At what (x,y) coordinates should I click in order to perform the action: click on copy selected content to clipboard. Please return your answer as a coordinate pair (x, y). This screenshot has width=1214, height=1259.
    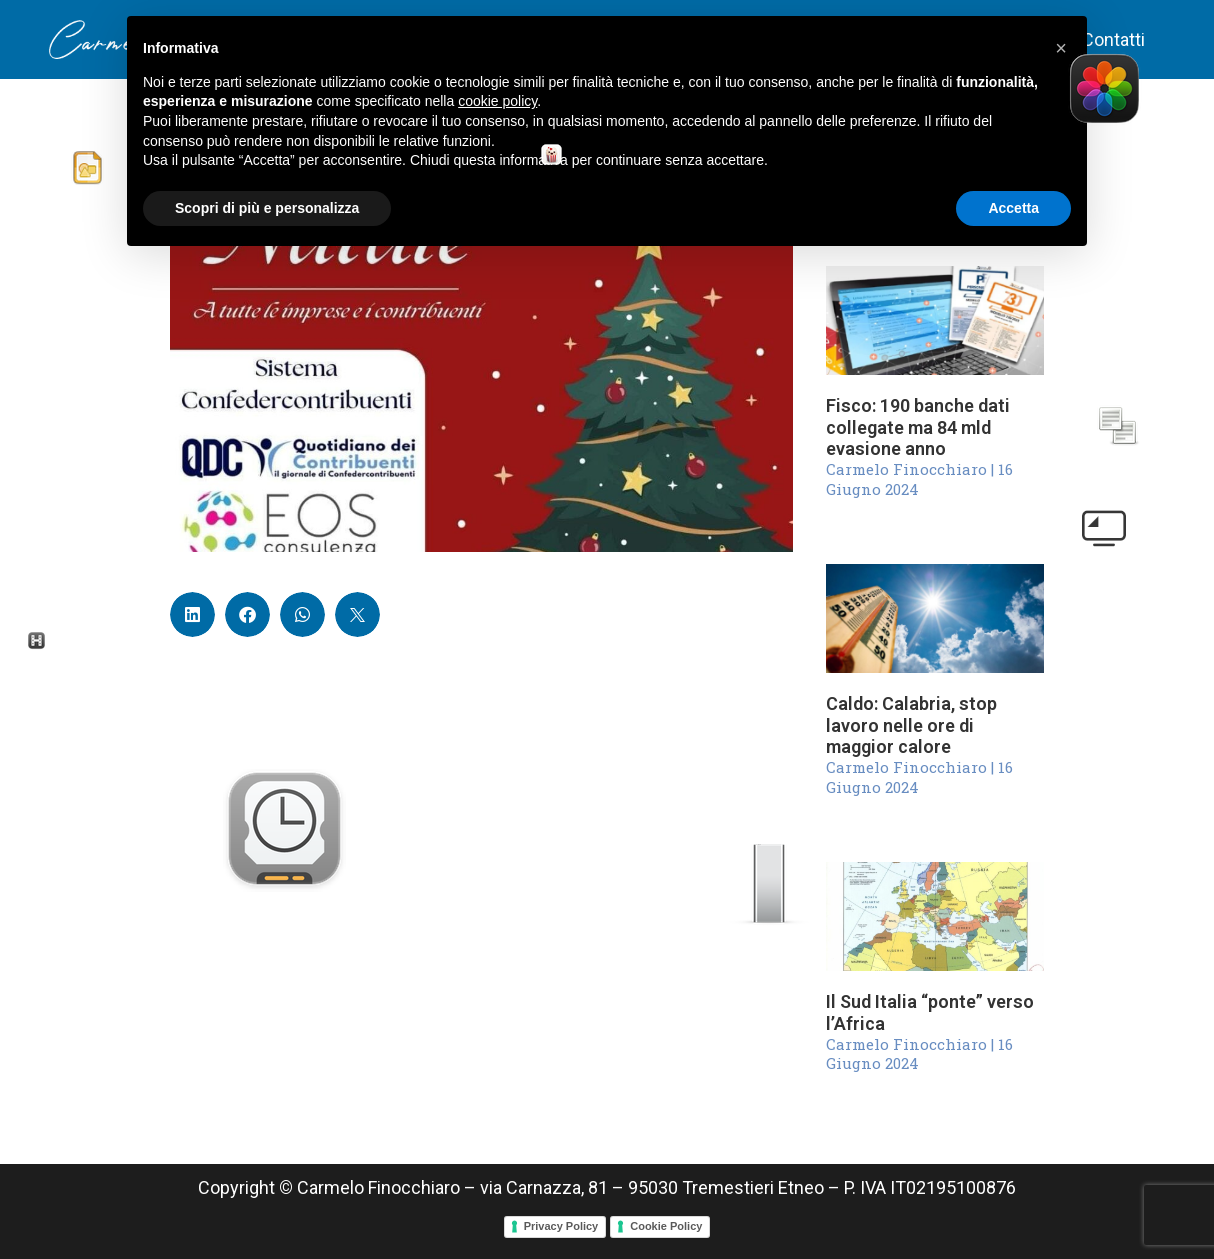
    Looking at the image, I should click on (1117, 424).